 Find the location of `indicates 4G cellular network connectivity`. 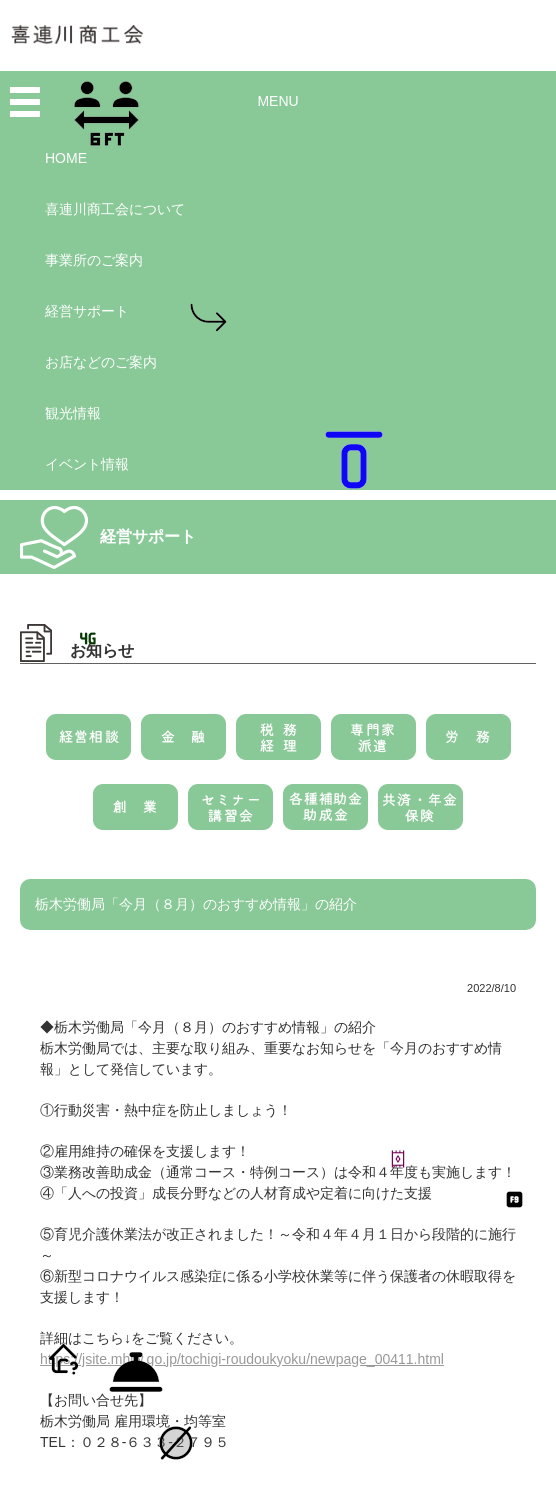

indicates 4G cellular network connectivity is located at coordinates (88, 638).